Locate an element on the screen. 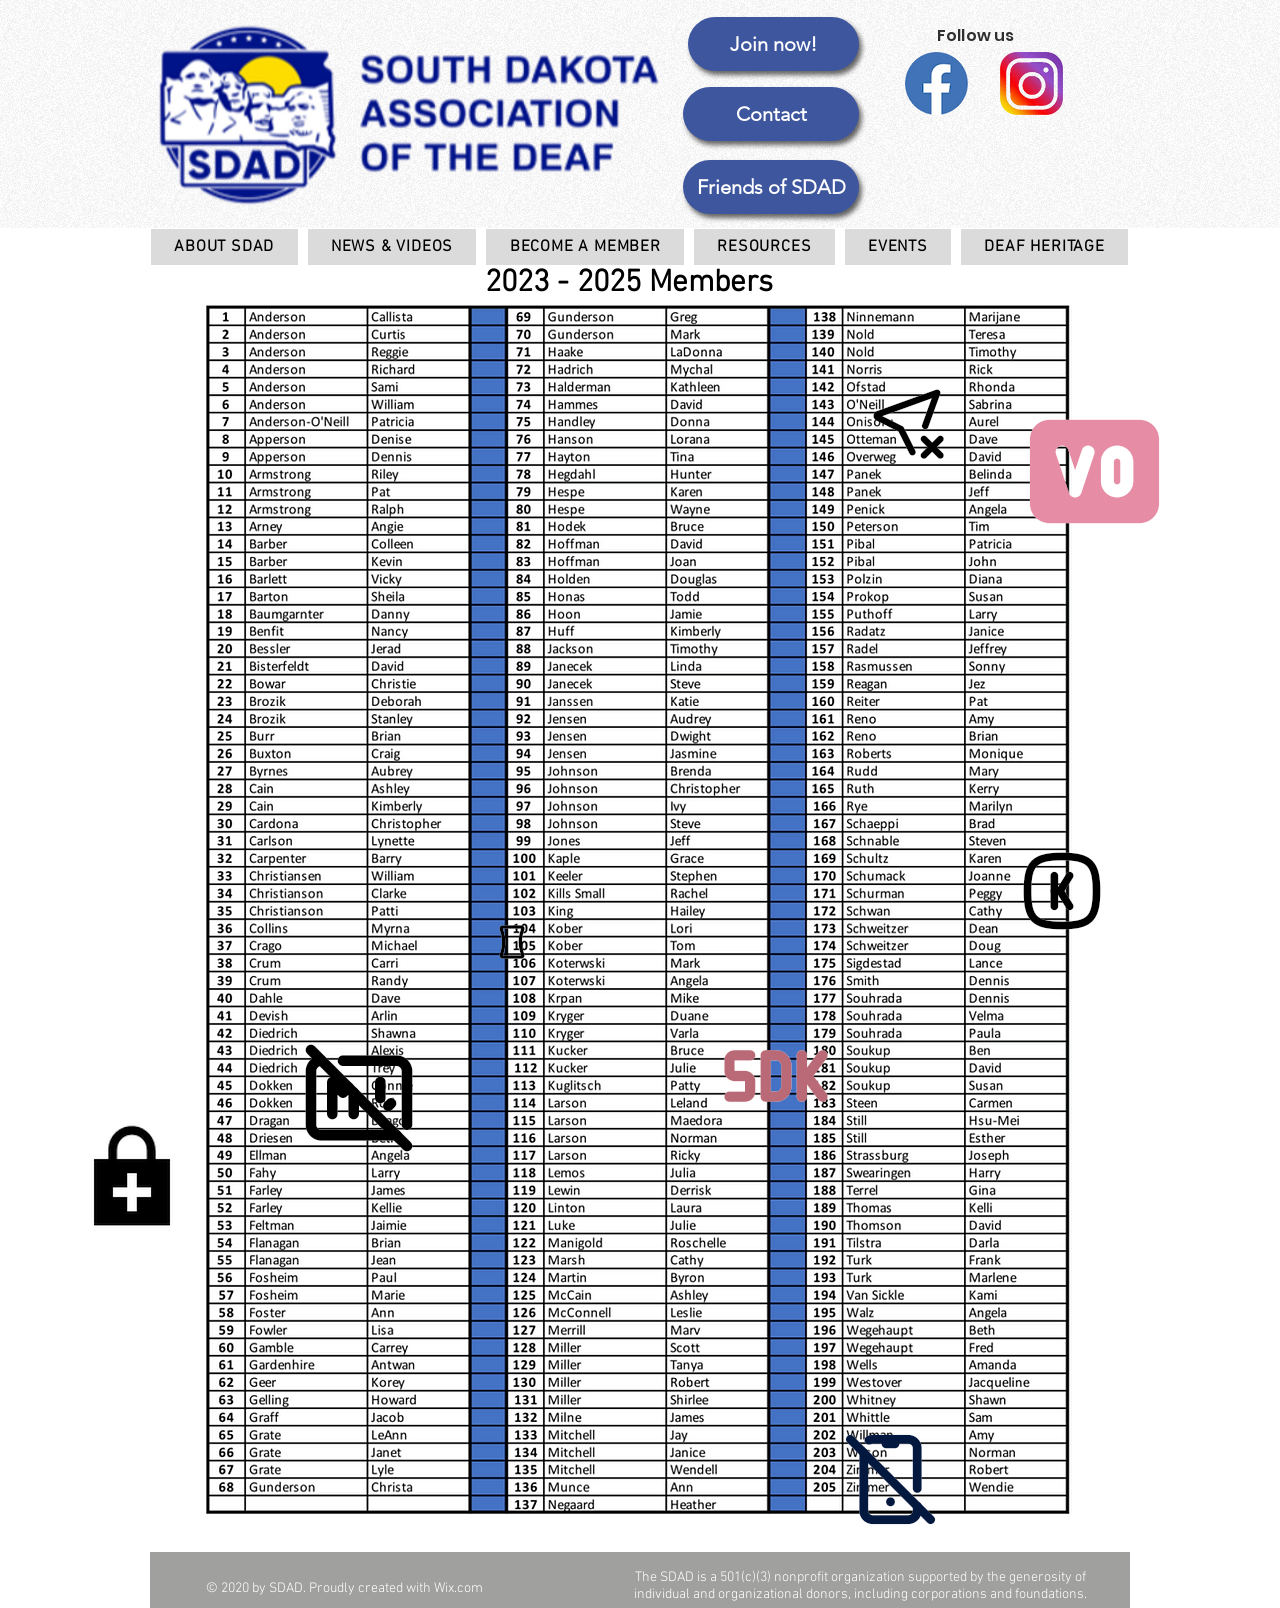  disable markdown formatting is located at coordinates (359, 1098).